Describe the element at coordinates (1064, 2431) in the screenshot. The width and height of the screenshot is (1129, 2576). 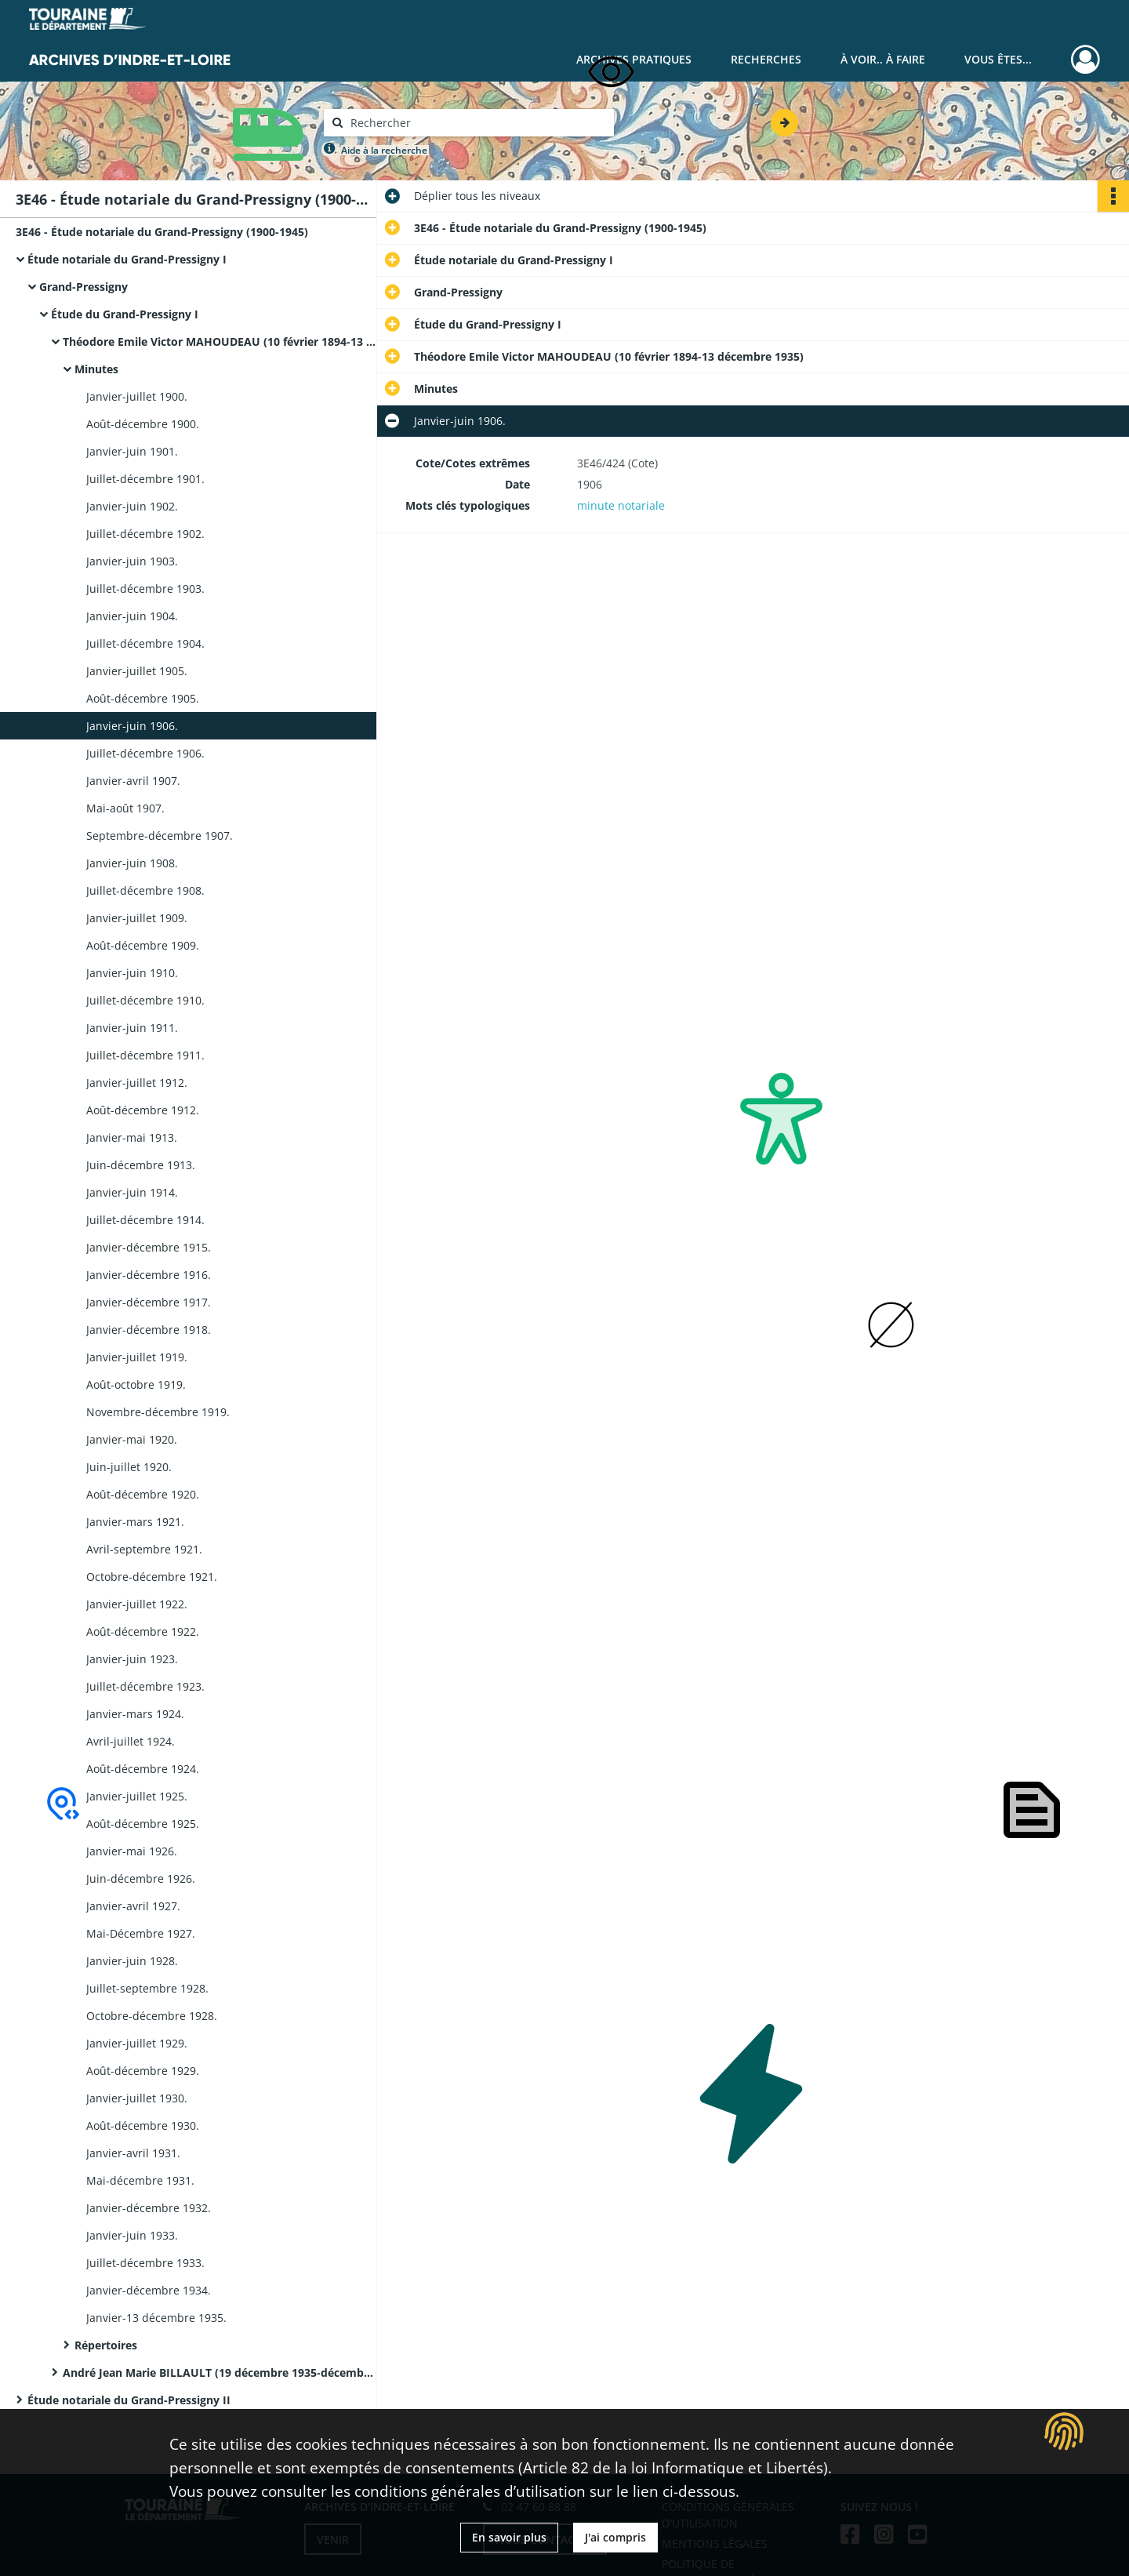
I see `authenticate with biometric fingerprint` at that location.